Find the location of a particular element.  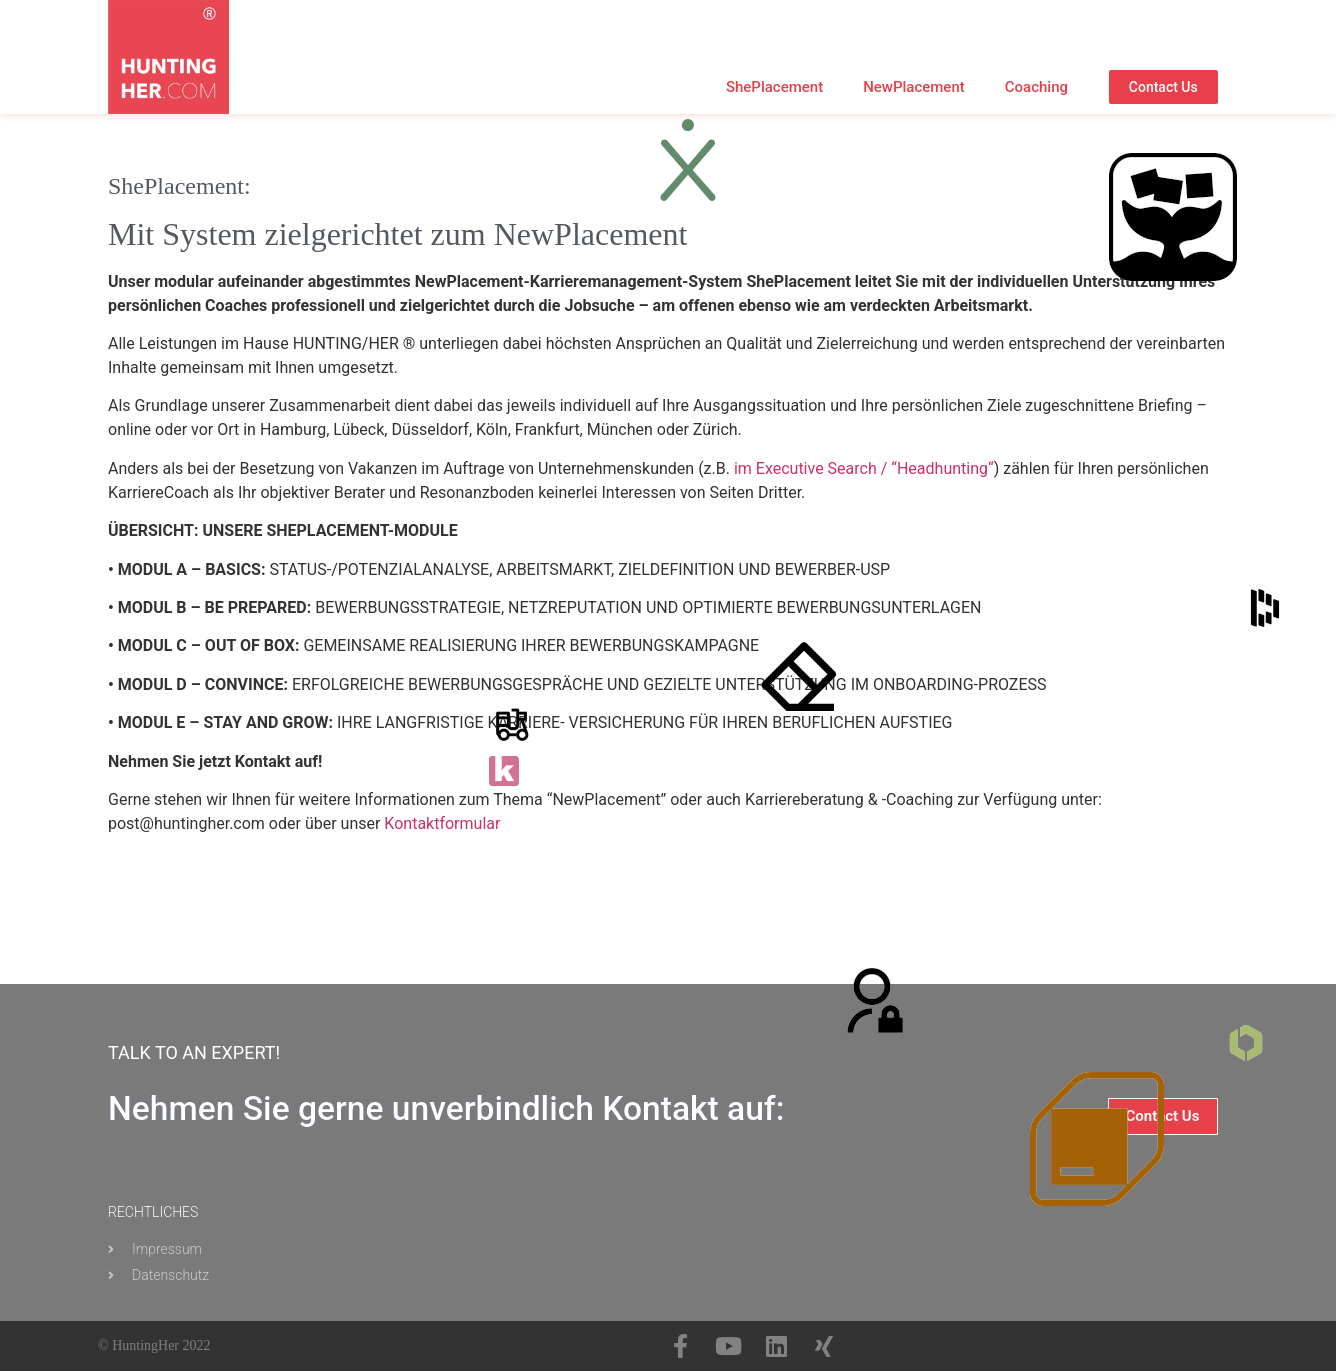

open dashlane password manager is located at coordinates (1265, 608).